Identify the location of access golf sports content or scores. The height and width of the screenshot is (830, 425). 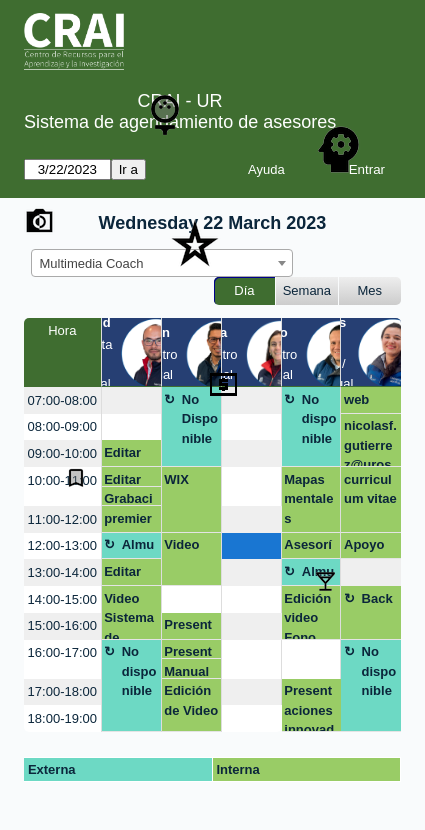
(165, 115).